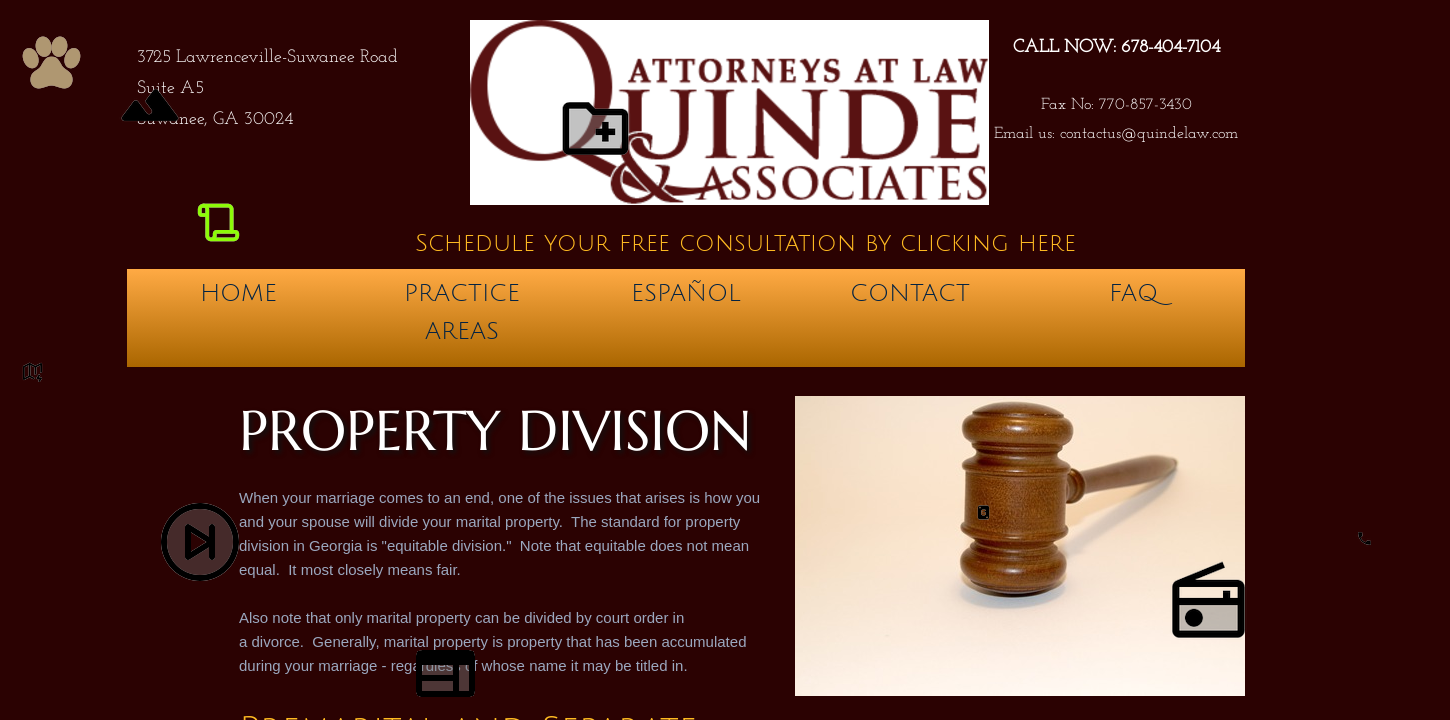 The width and height of the screenshot is (1450, 720). I want to click on view document or manuscript, so click(218, 222).